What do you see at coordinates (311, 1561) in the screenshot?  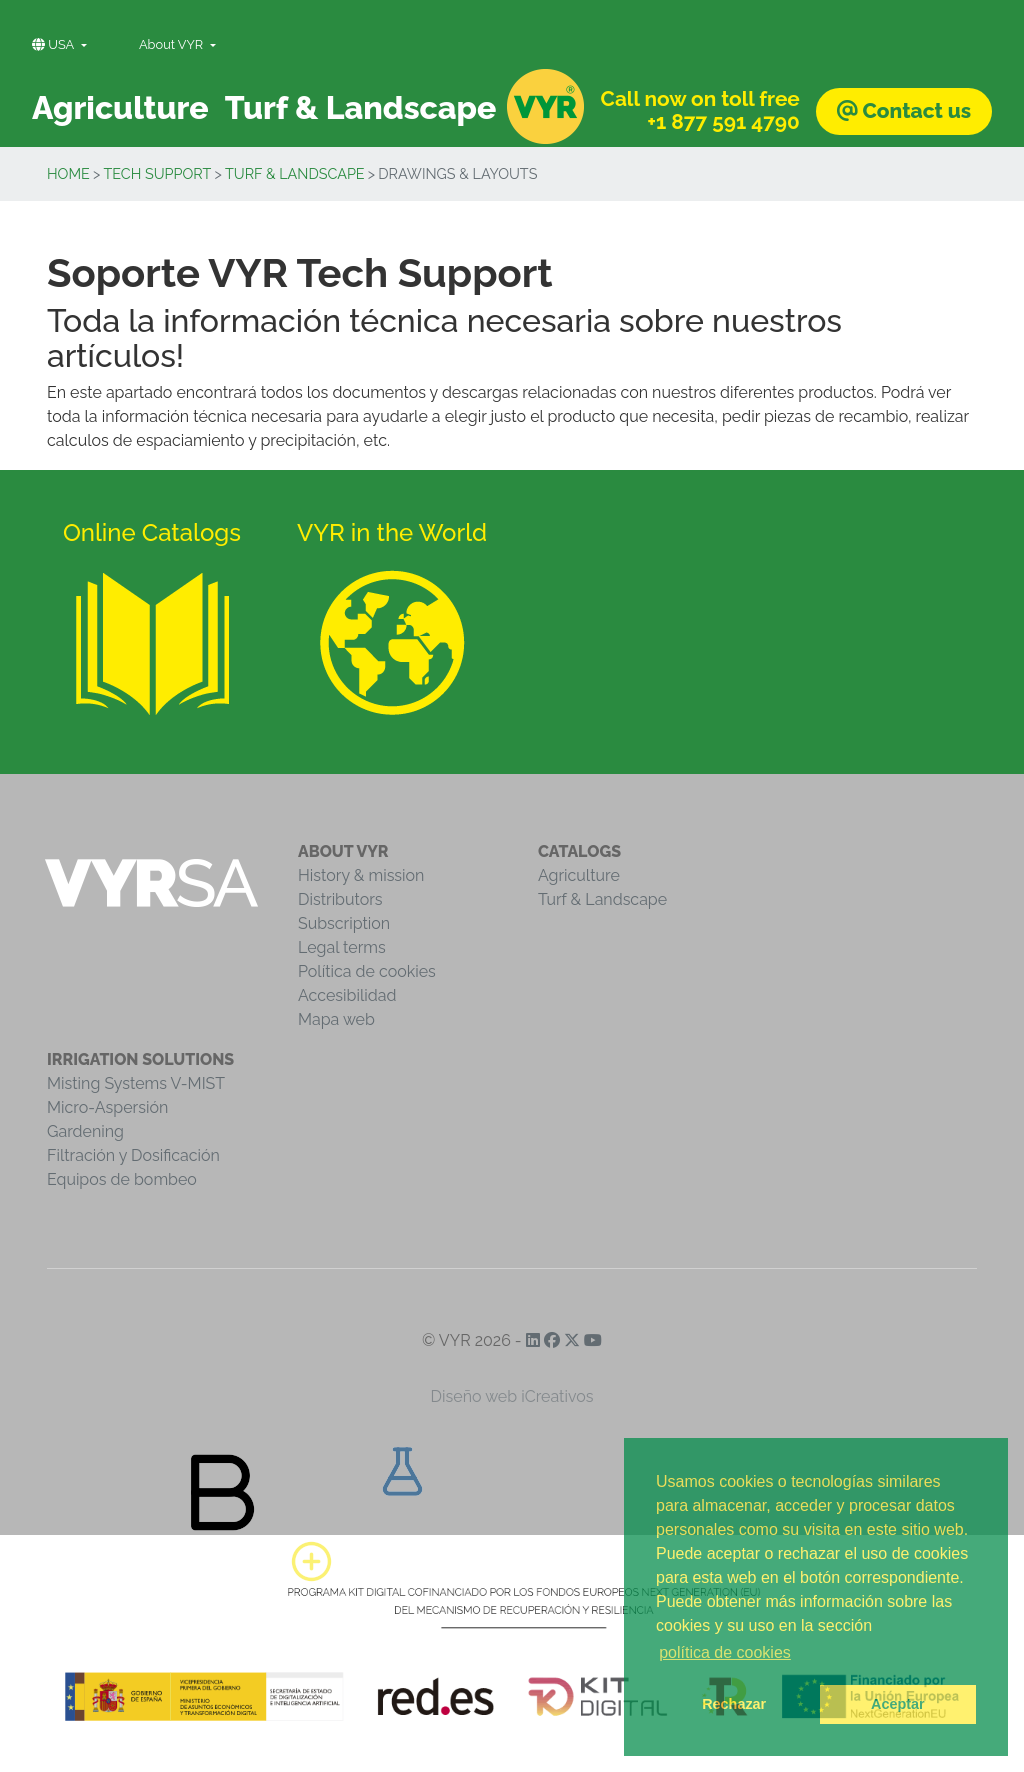 I see `add a new item` at bounding box center [311, 1561].